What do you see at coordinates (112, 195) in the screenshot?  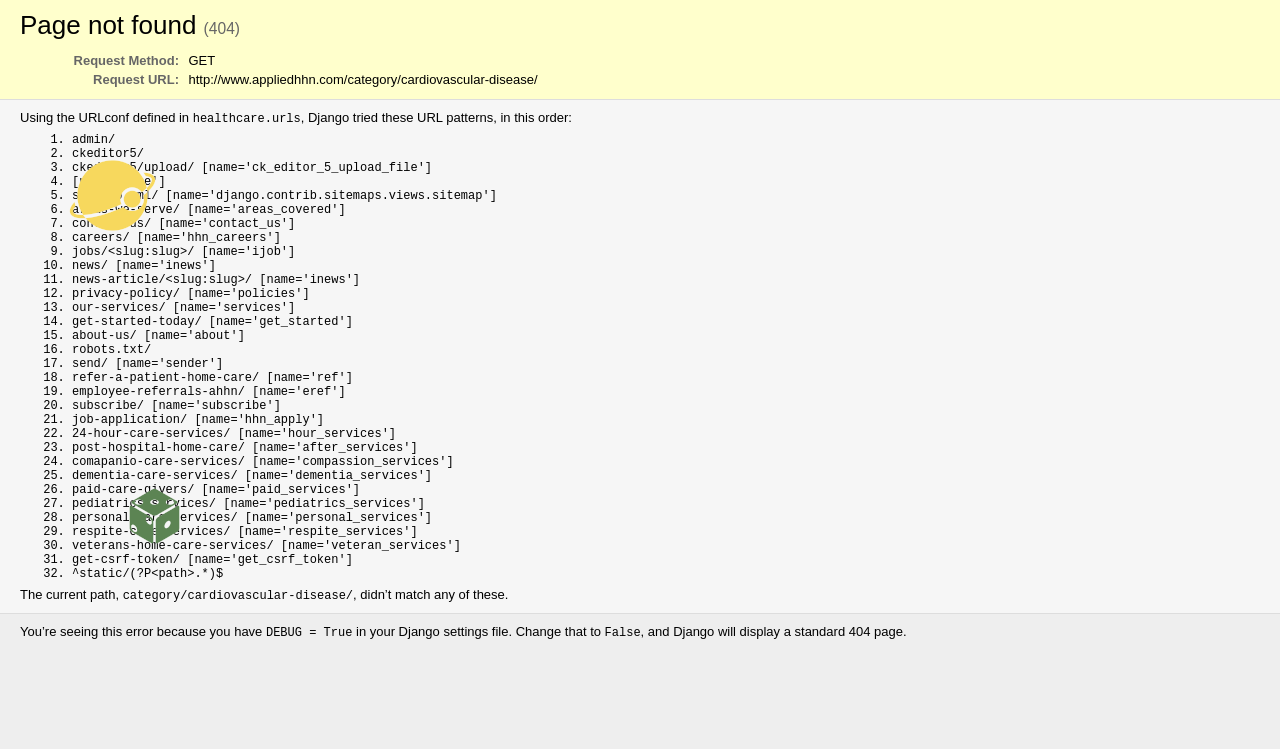 I see `view orbital mechanics or space simulation settings` at bounding box center [112, 195].